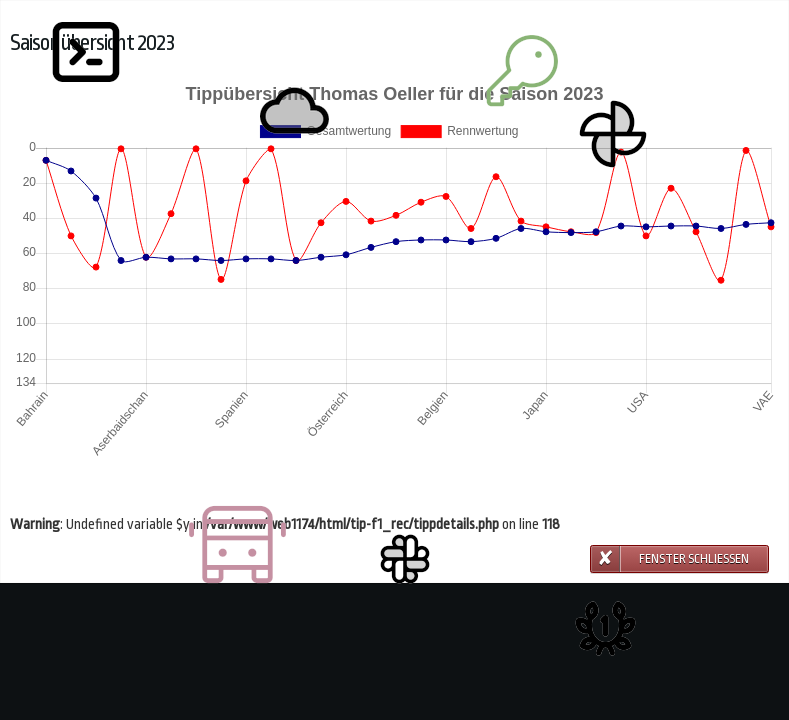 The image size is (789, 720). Describe the element at coordinates (613, 134) in the screenshot. I see `open google photos` at that location.